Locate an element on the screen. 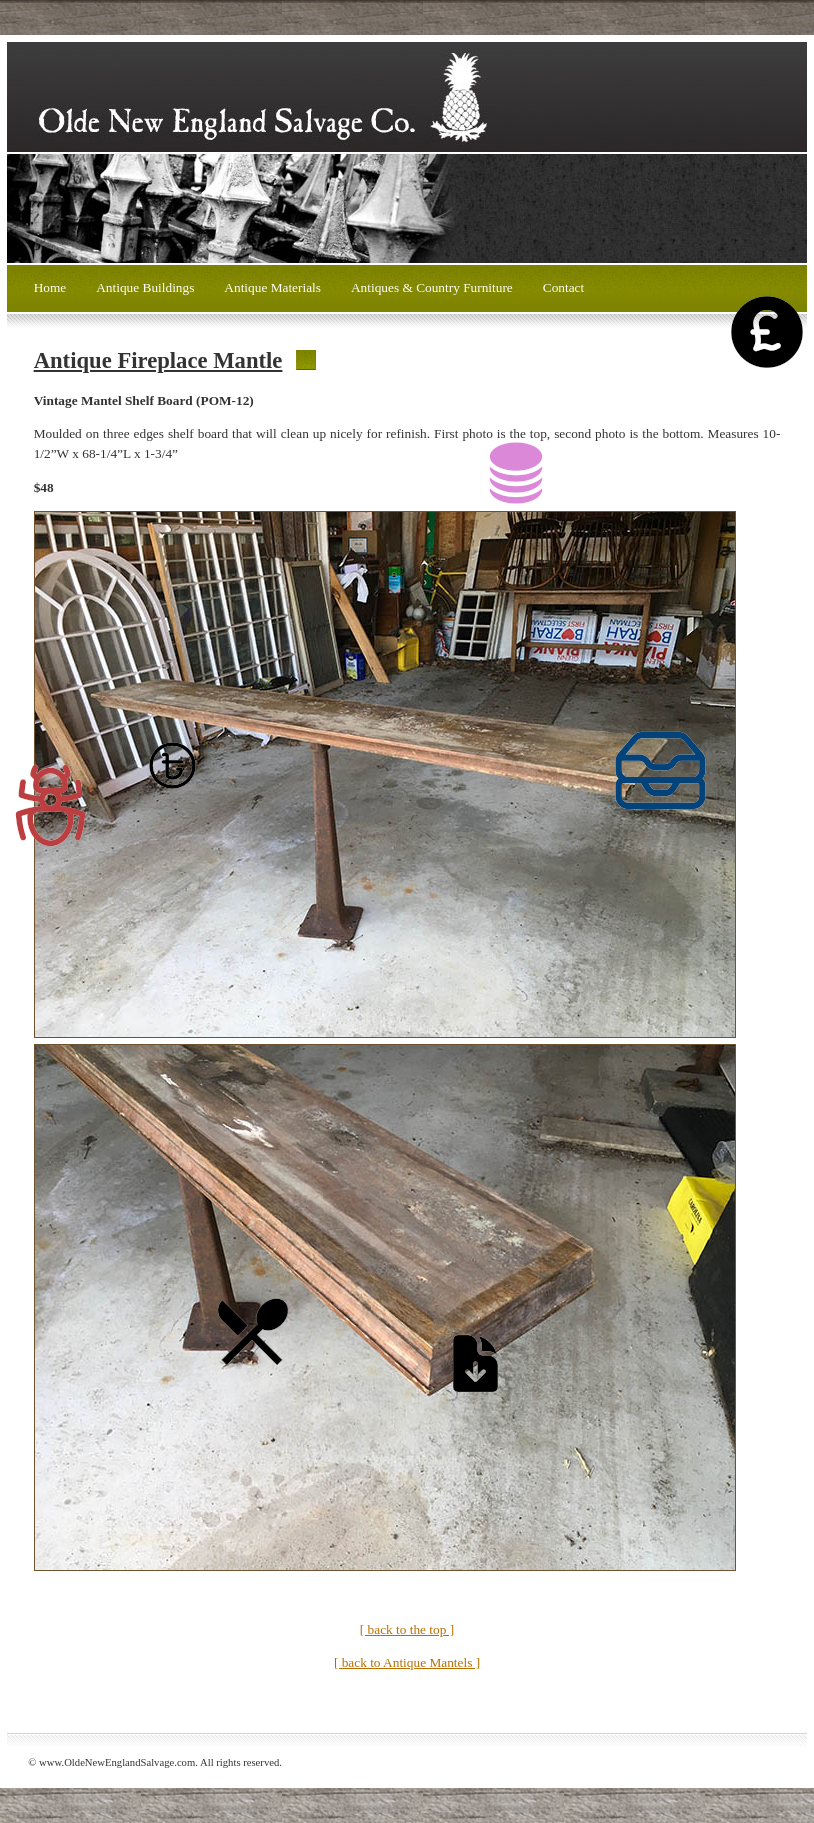  view all inboxes is located at coordinates (660, 770).